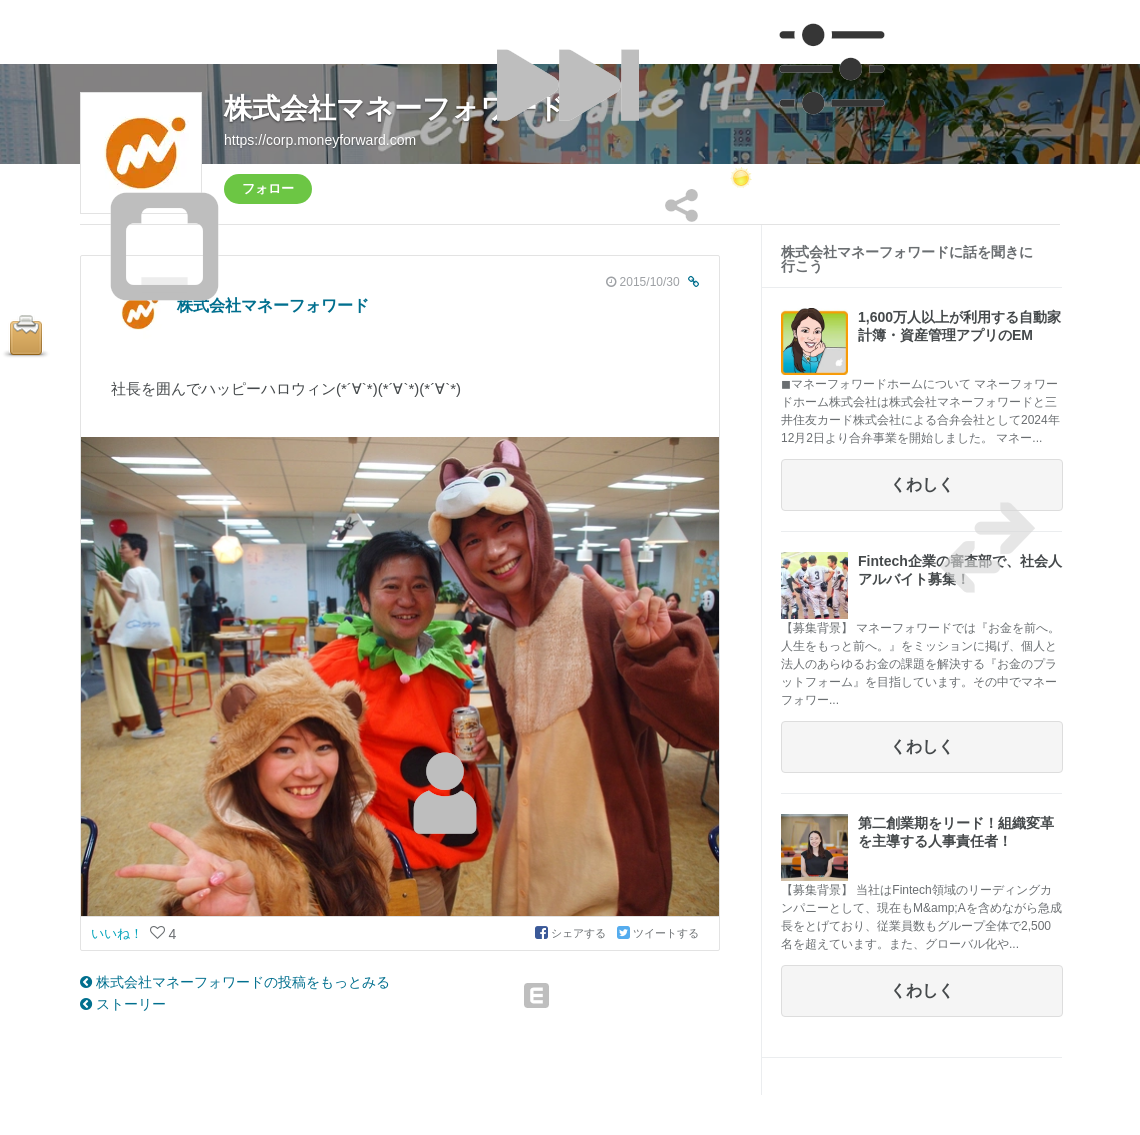 The height and width of the screenshot is (1135, 1140). Describe the element at coordinates (536, 995) in the screenshot. I see `indicates EDGE cellular network connection` at that location.